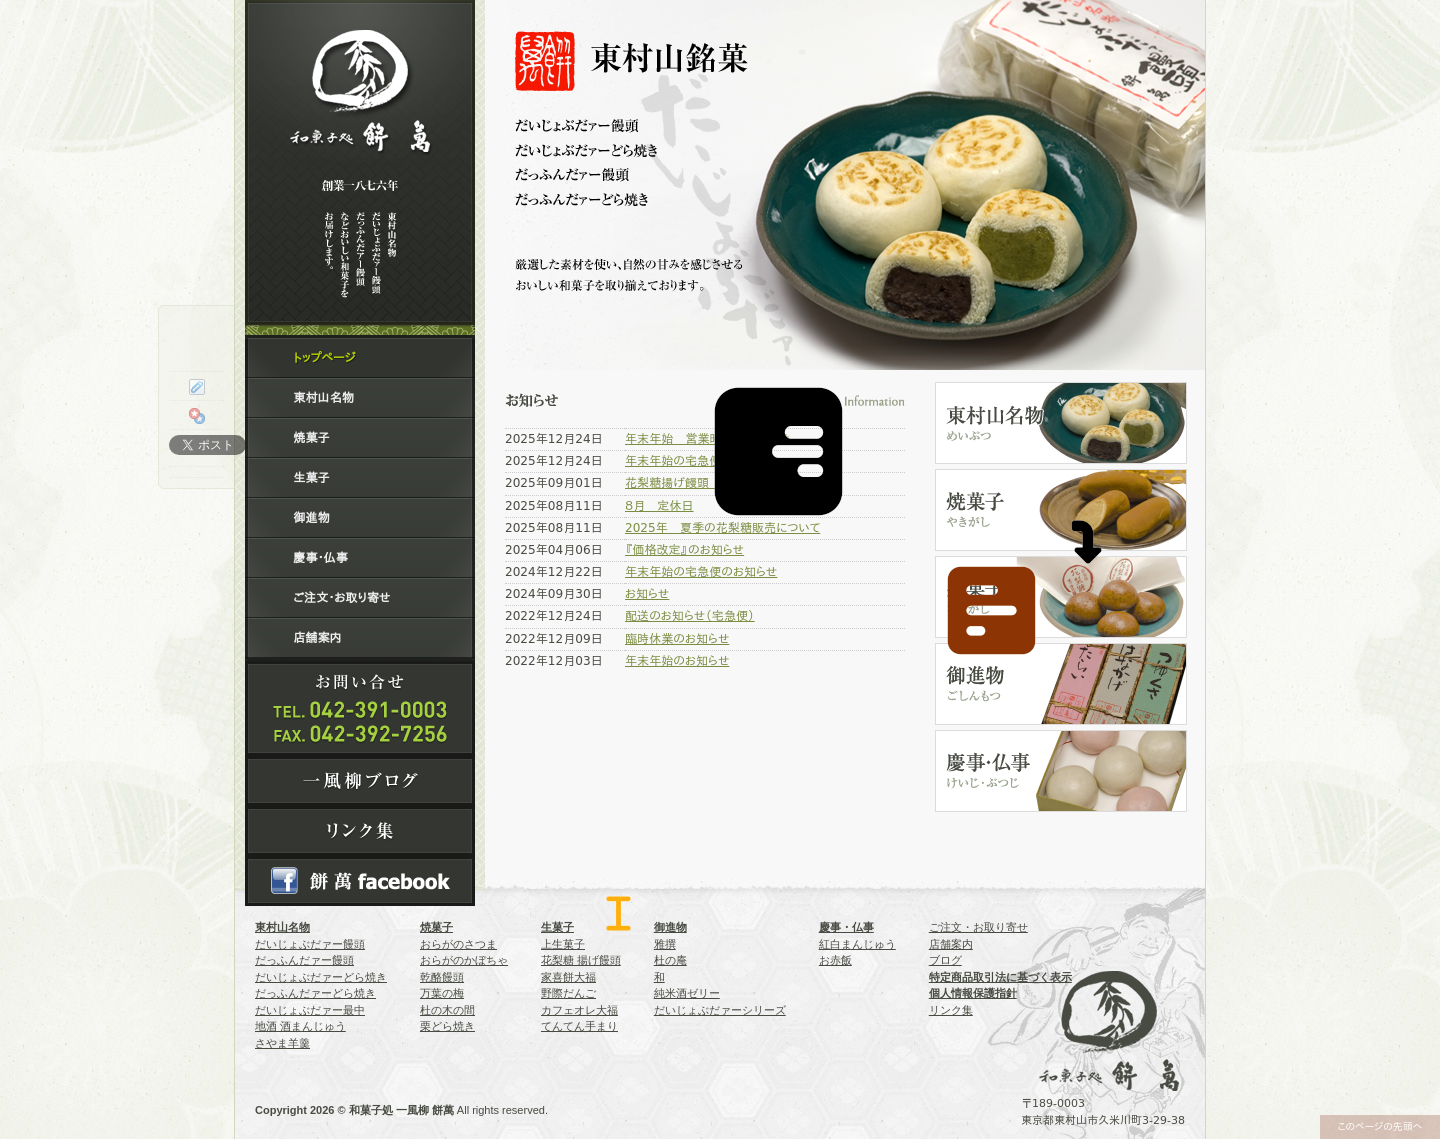 This screenshot has width=1440, height=1139. Describe the element at coordinates (1088, 542) in the screenshot. I see `go down a level or subdirectory` at that location.